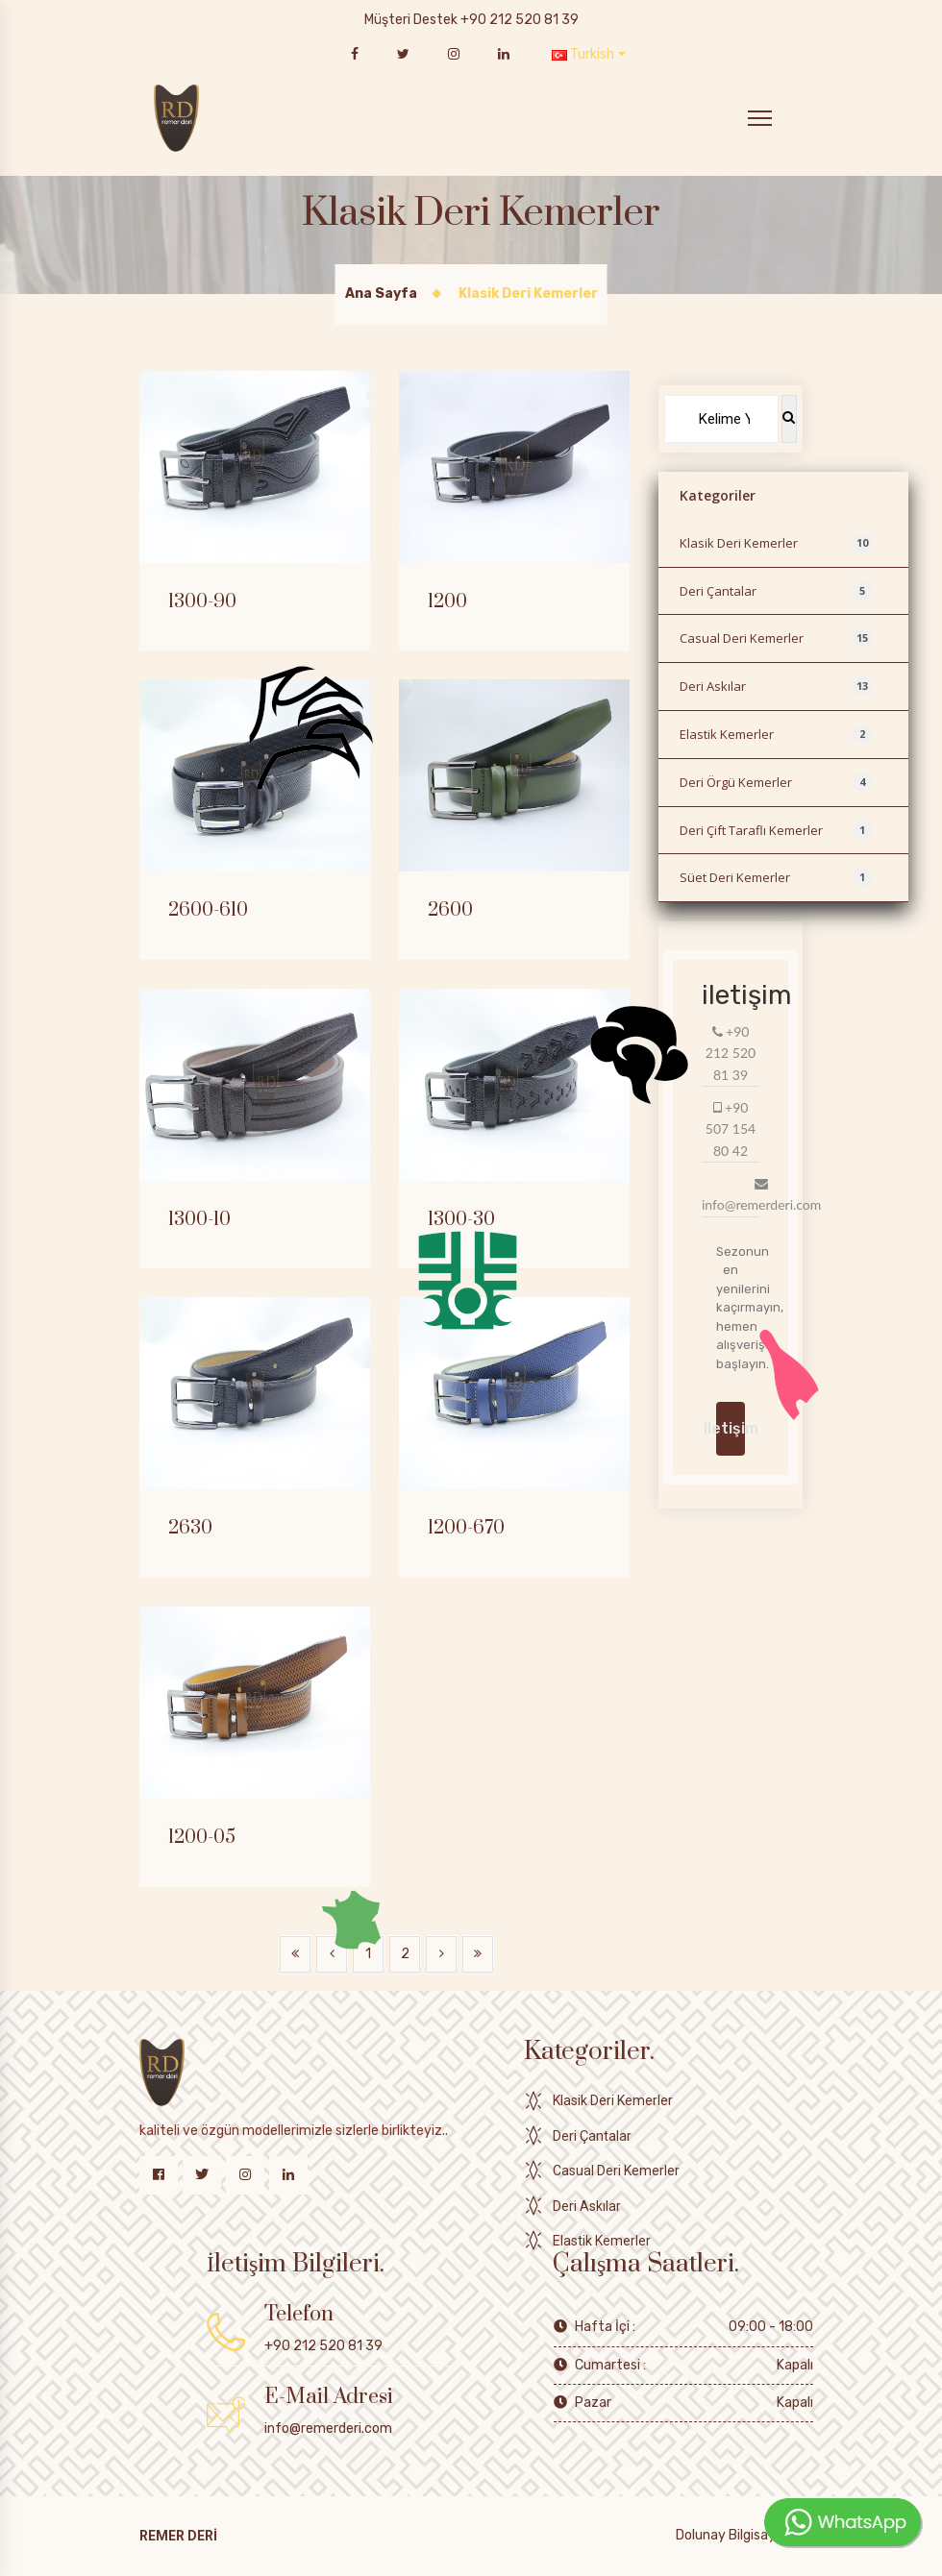 Image resolution: width=942 pixels, height=2576 pixels. I want to click on select the white crown of upper egypt, so click(789, 1375).